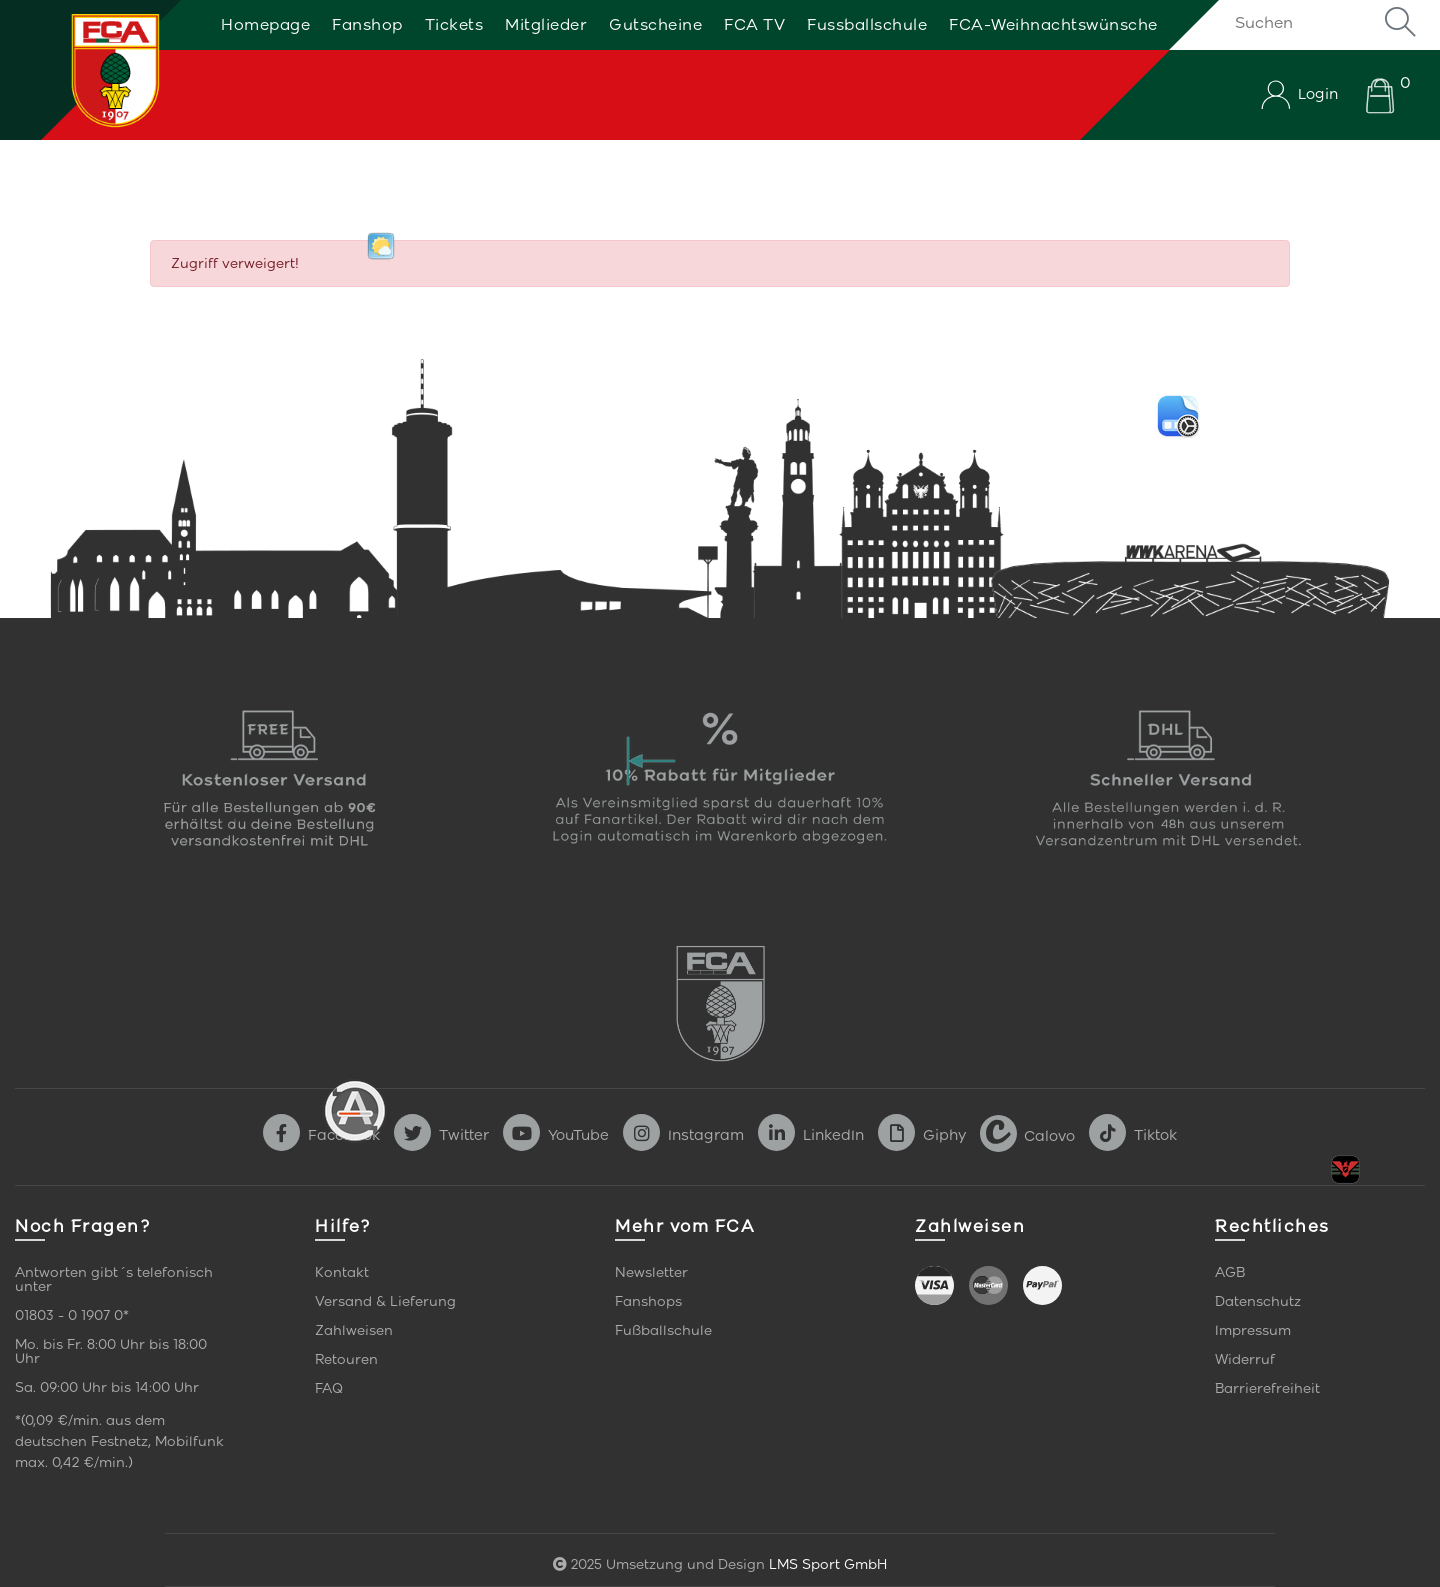  What do you see at coordinates (355, 1111) in the screenshot?
I see `open the update manager application` at bounding box center [355, 1111].